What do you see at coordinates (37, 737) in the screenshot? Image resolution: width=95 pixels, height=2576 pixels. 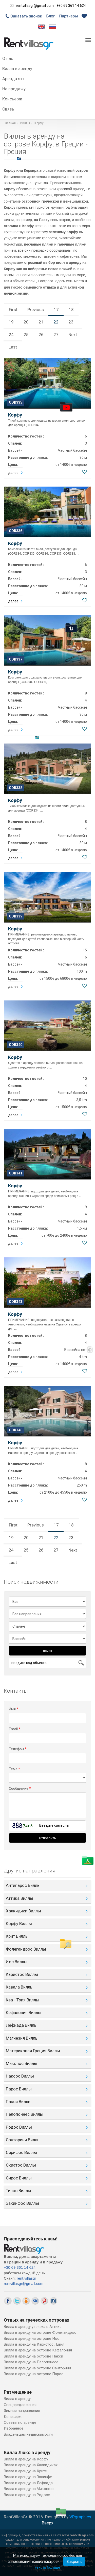 I see `open vrchat avatar files folder` at bounding box center [37, 737].